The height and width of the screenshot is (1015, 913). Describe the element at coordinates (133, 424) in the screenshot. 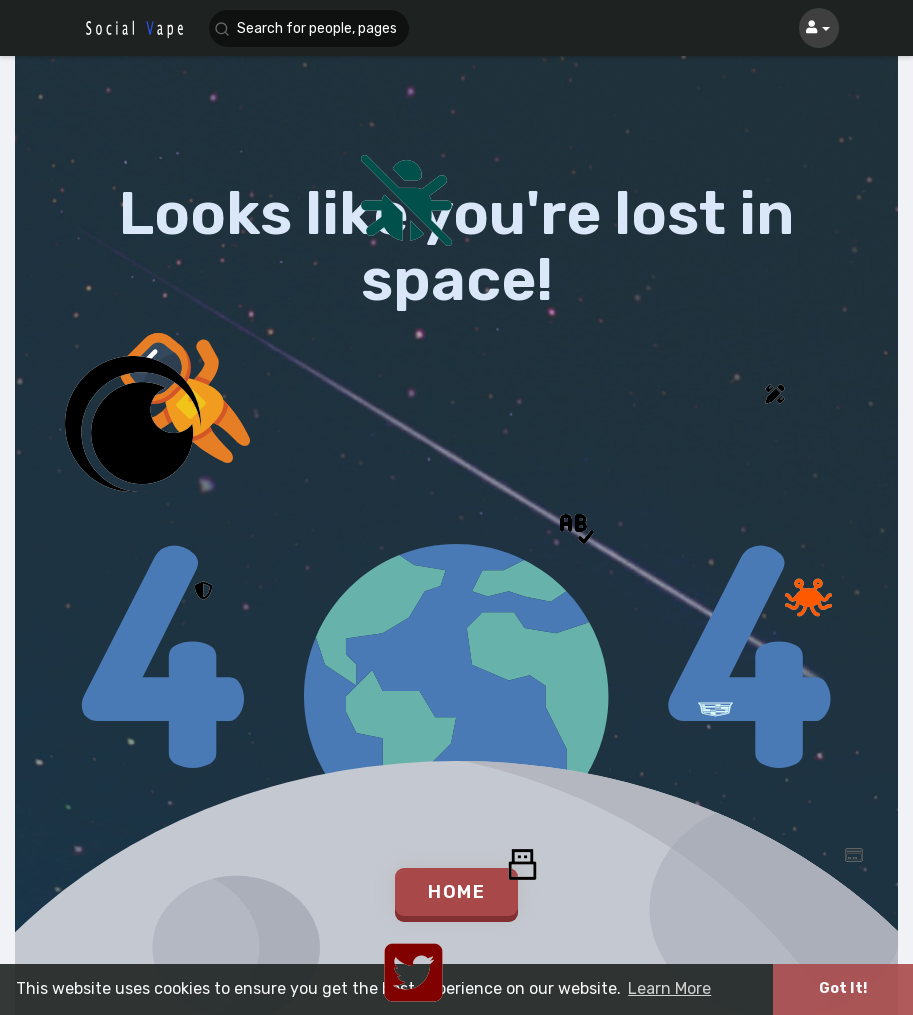

I see `open the Crunchyroll app` at that location.